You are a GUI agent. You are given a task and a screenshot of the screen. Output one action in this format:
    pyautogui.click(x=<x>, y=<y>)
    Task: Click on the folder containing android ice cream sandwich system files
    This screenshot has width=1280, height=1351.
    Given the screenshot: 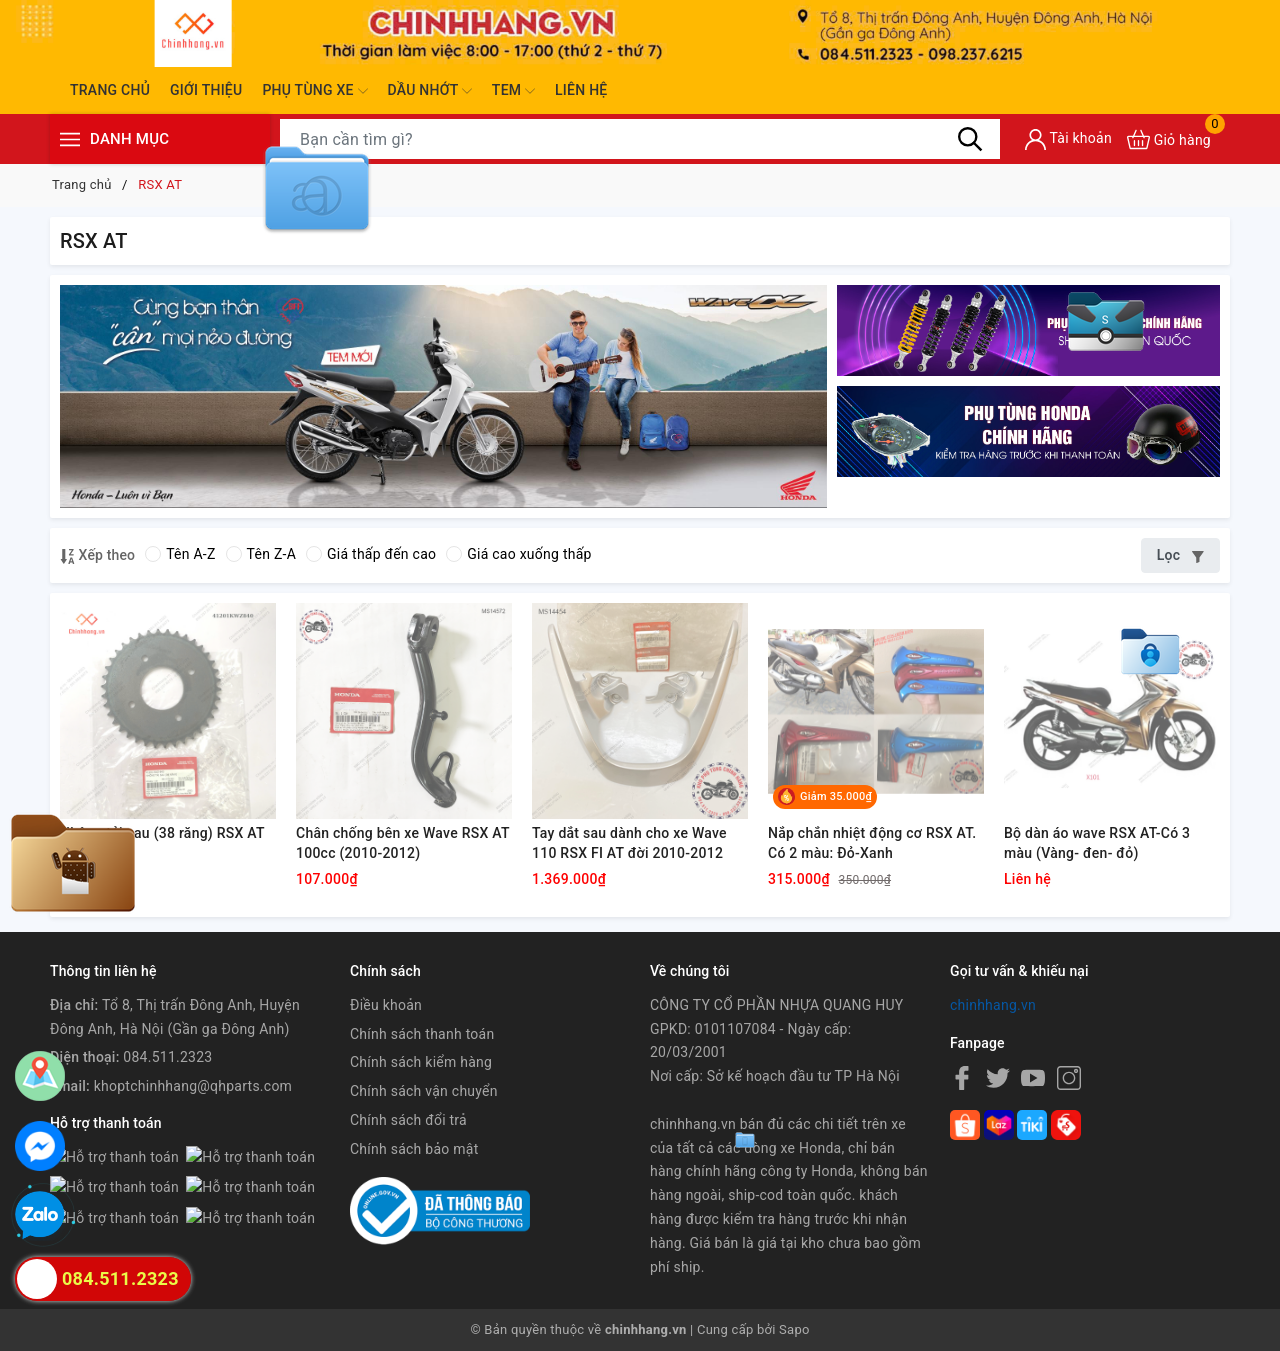 What is the action you would take?
    pyautogui.click(x=72, y=866)
    